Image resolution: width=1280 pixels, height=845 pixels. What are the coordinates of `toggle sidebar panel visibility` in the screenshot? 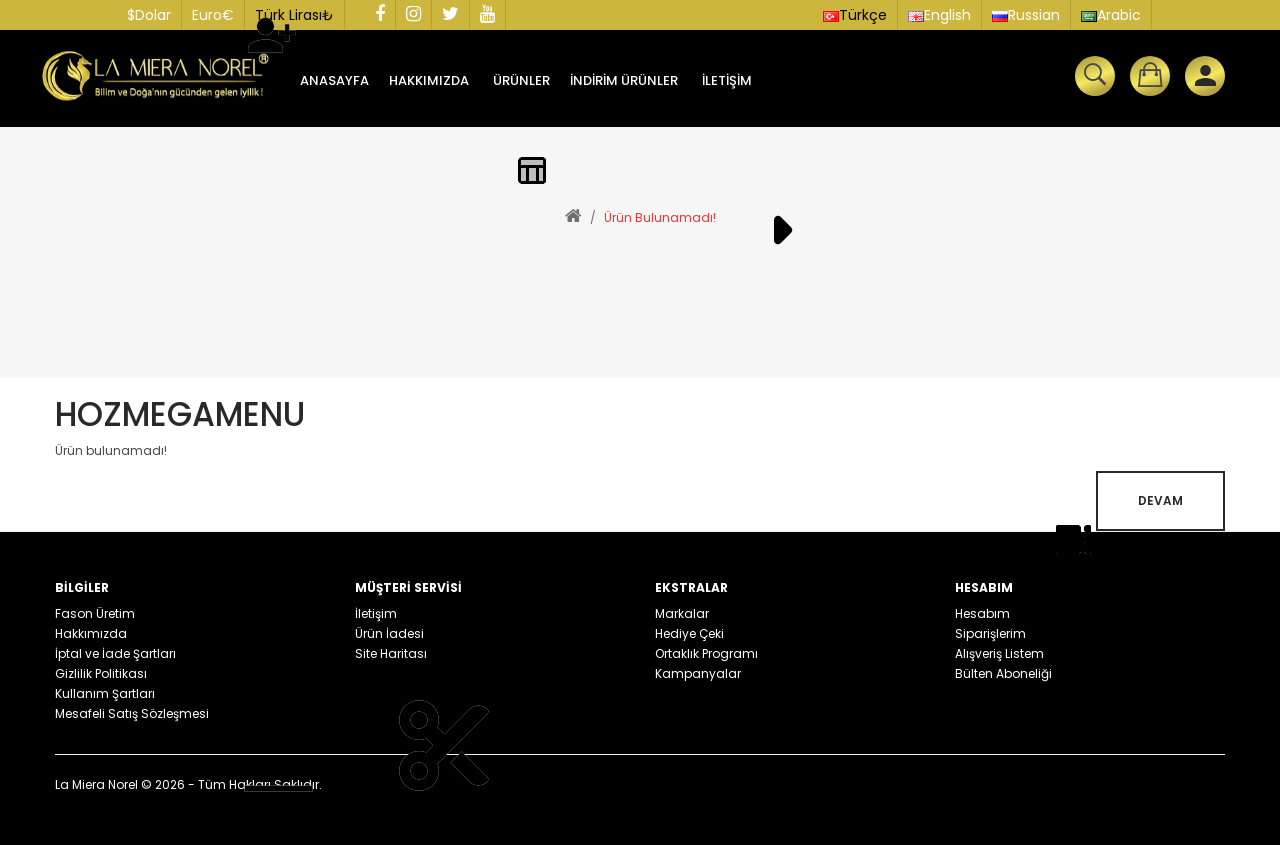 It's located at (1073, 539).